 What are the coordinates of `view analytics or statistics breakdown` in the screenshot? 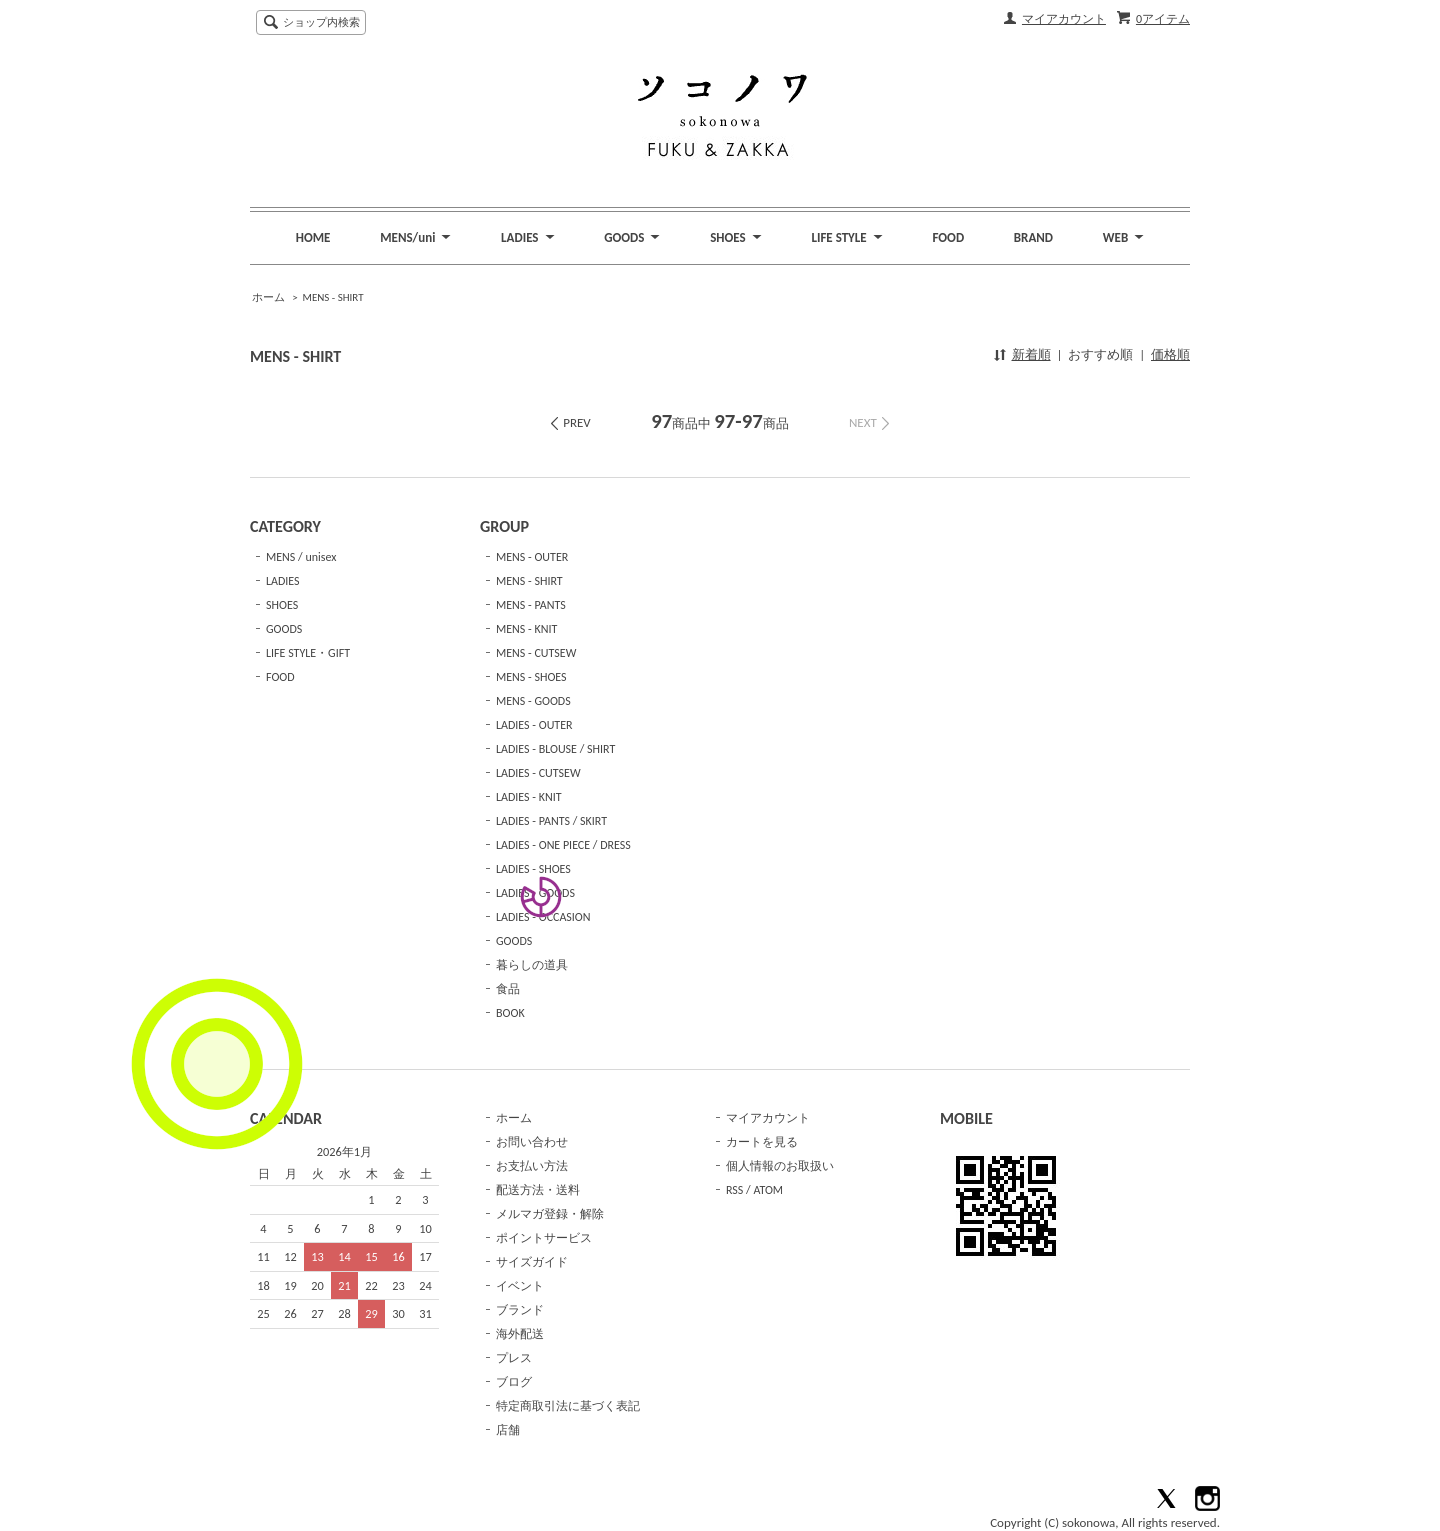 It's located at (541, 897).